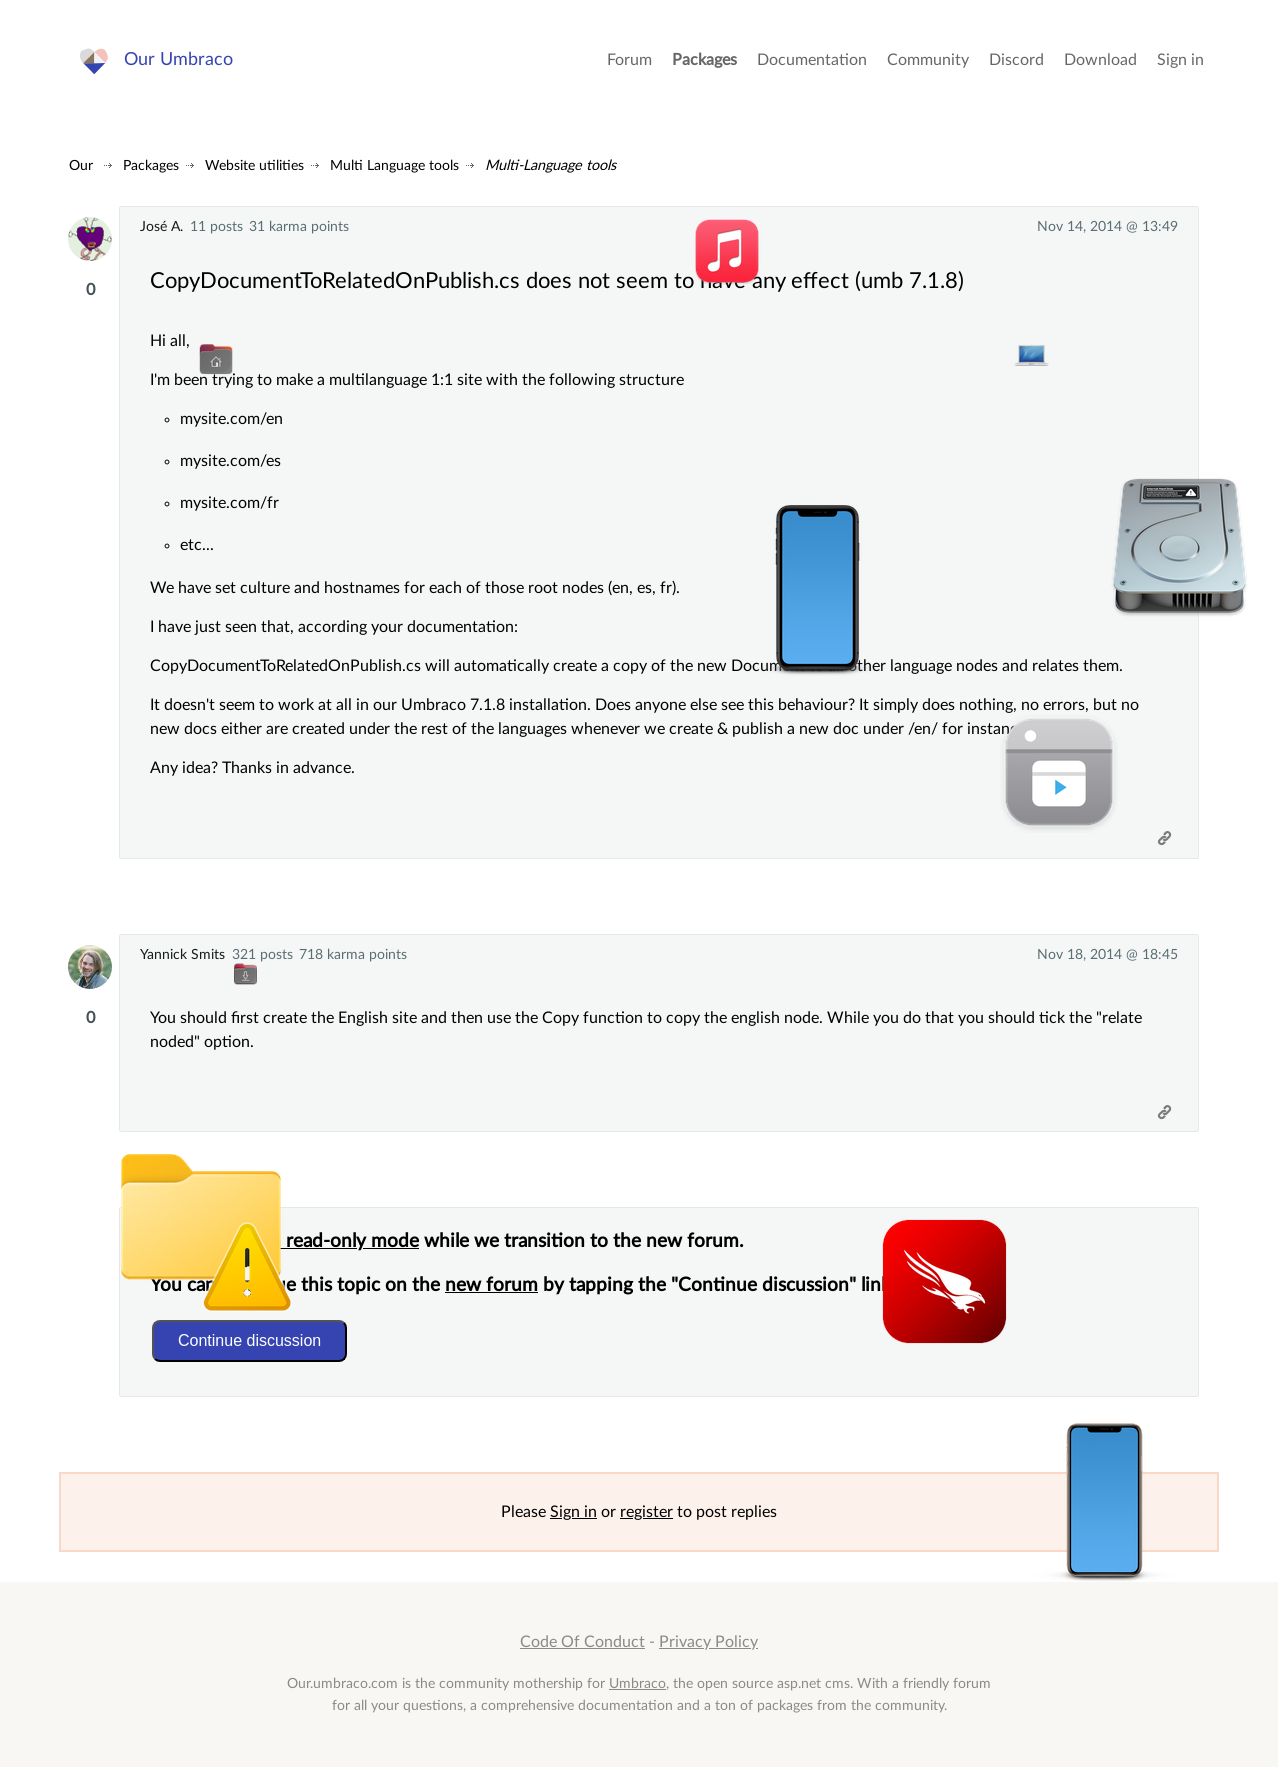 The width and height of the screenshot is (1278, 1767). I want to click on access your downloads folder, so click(245, 973).